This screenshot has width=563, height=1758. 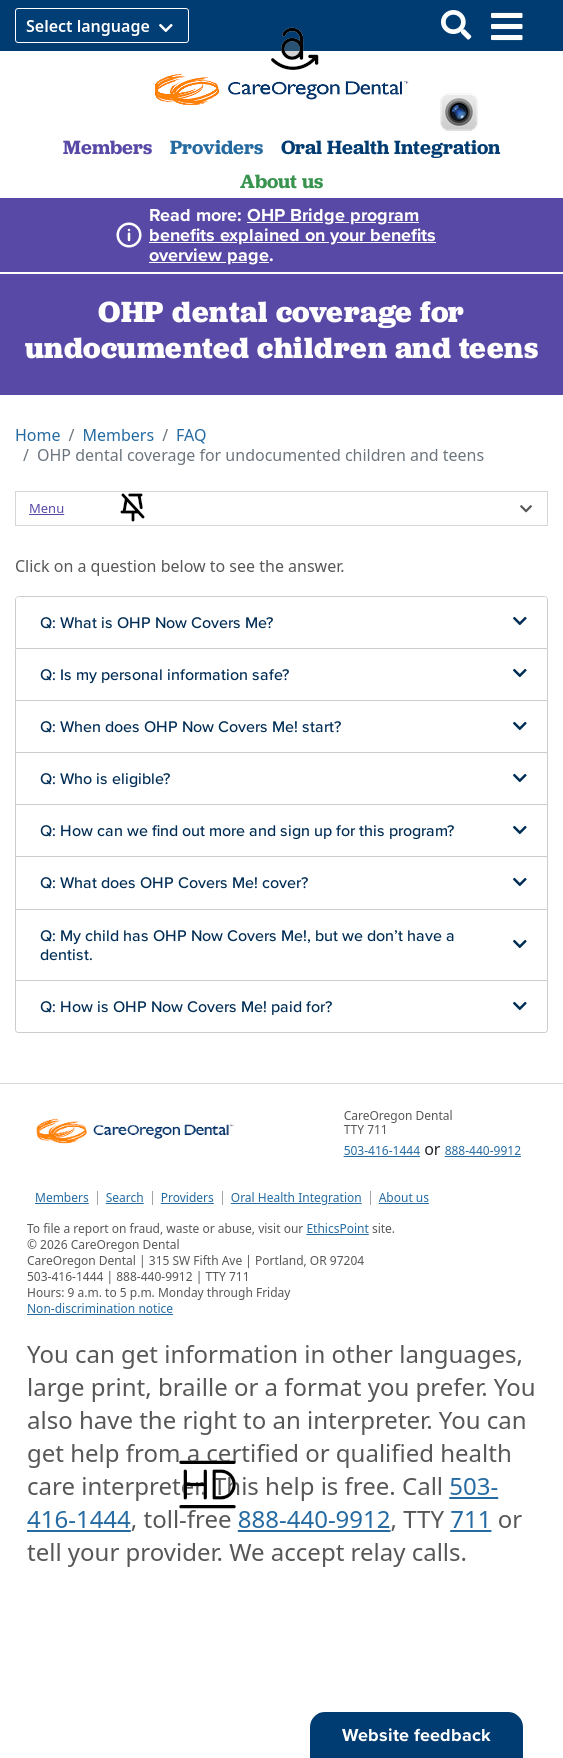 What do you see at coordinates (133, 506) in the screenshot?
I see `unpin an item from your saved collection` at bounding box center [133, 506].